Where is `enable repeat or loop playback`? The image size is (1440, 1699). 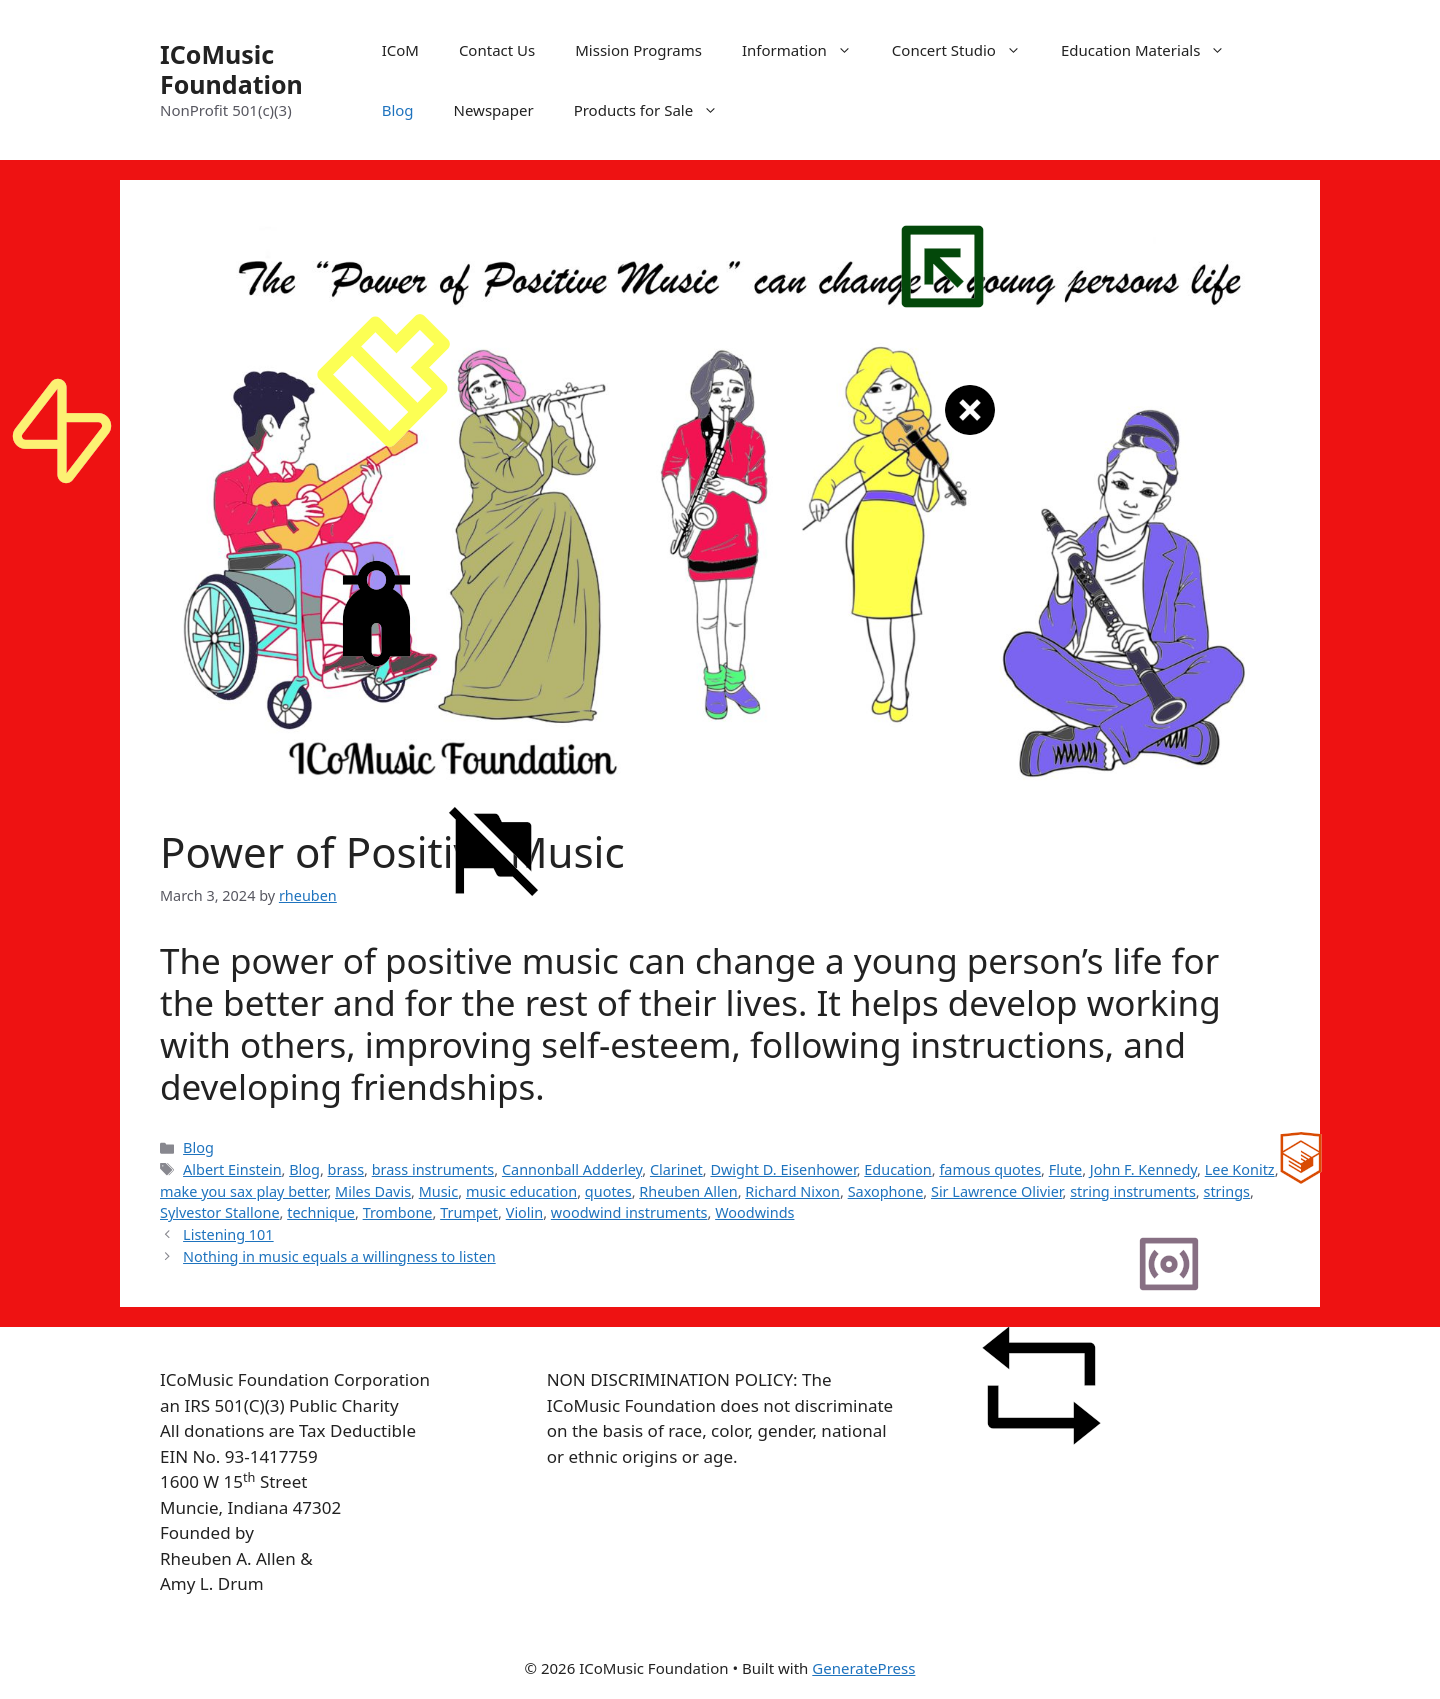 enable repeat or loop playback is located at coordinates (1041, 1385).